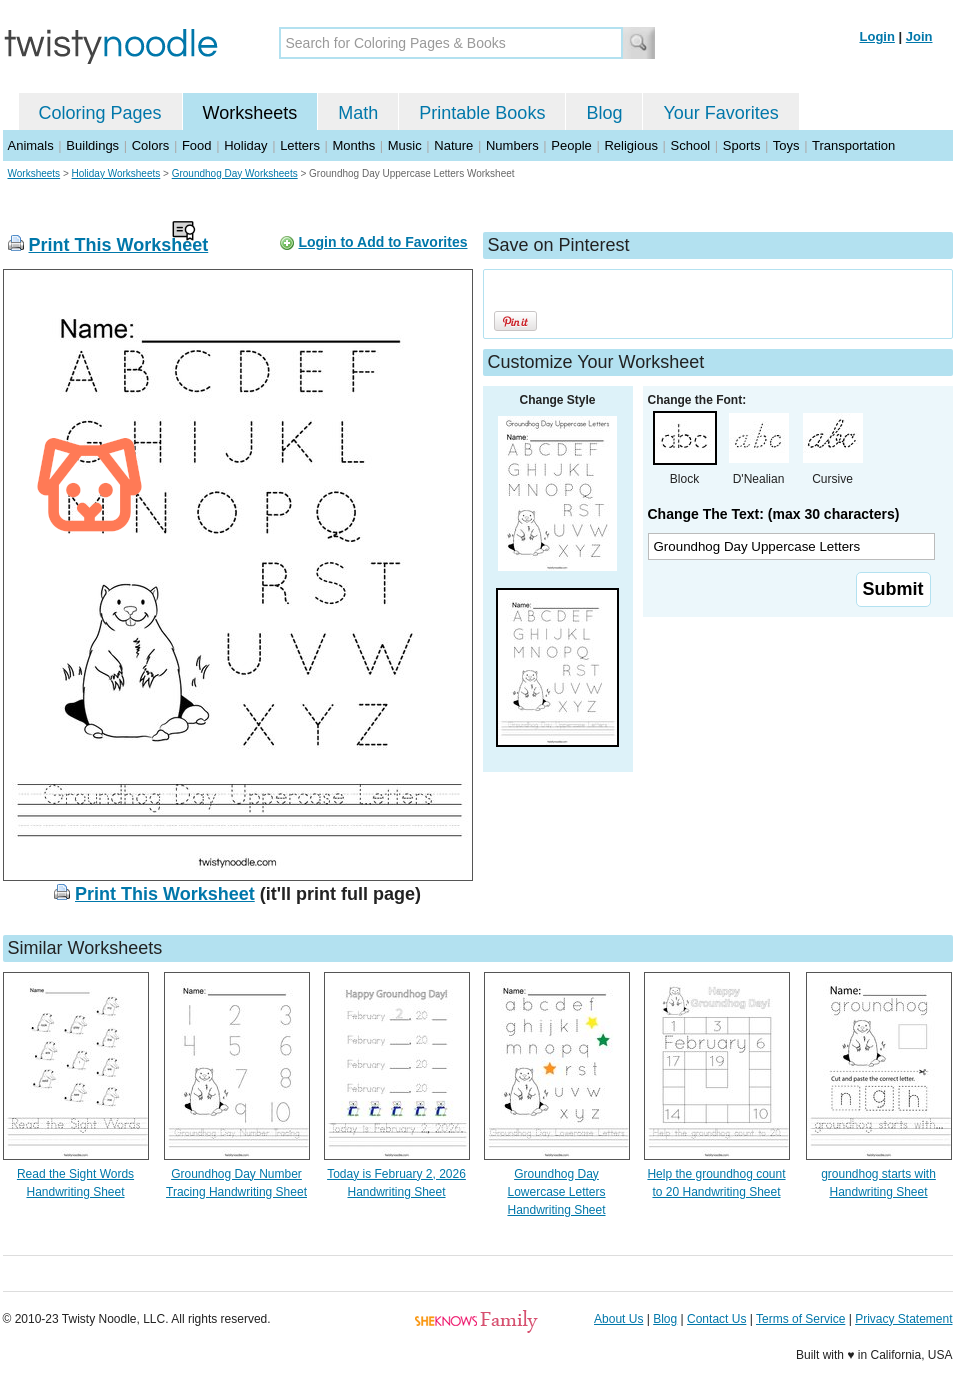 This screenshot has width=955, height=1400. What do you see at coordinates (183, 230) in the screenshot?
I see `view certification or credentials` at bounding box center [183, 230].